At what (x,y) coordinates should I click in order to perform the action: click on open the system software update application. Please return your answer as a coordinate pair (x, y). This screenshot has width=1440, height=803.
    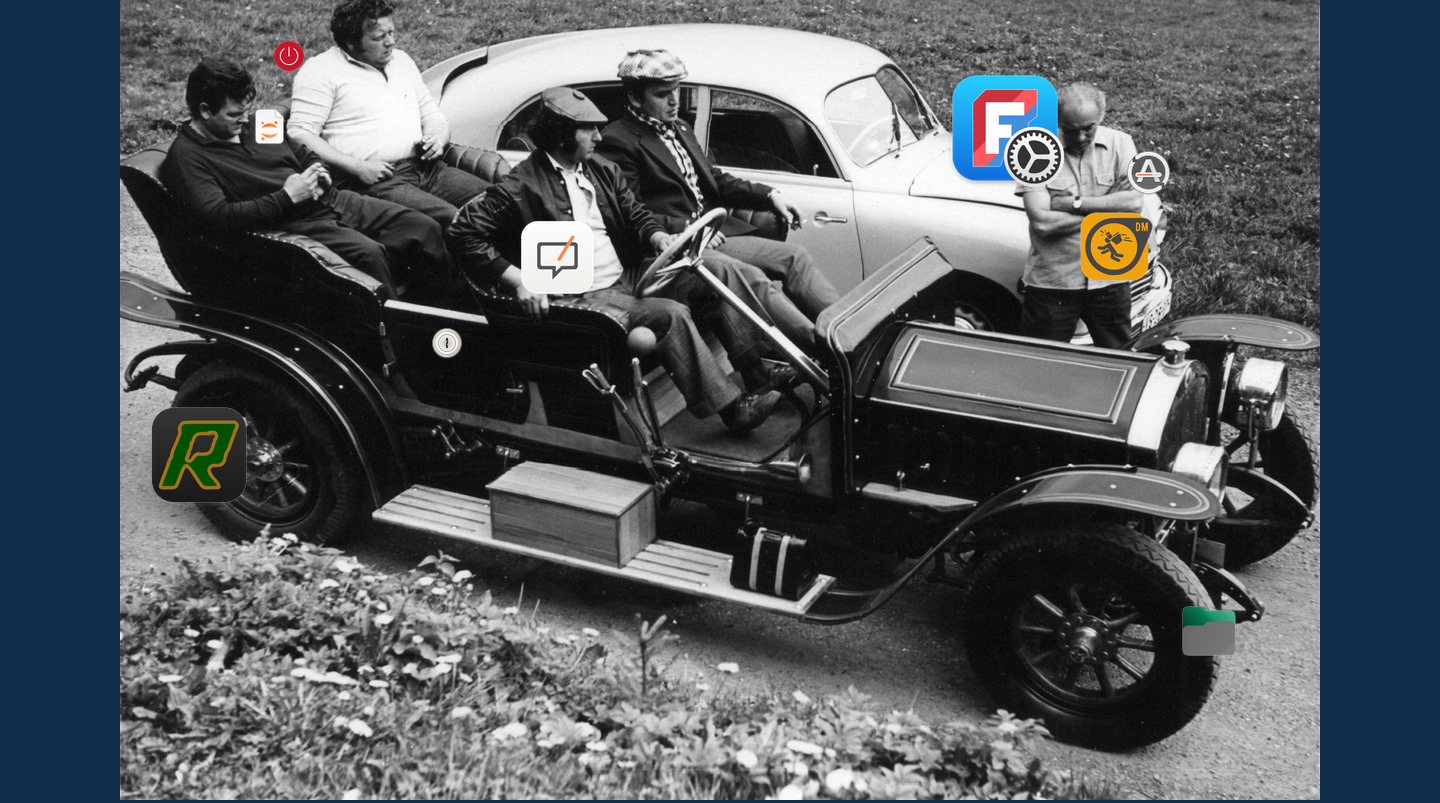
    Looking at the image, I should click on (1148, 172).